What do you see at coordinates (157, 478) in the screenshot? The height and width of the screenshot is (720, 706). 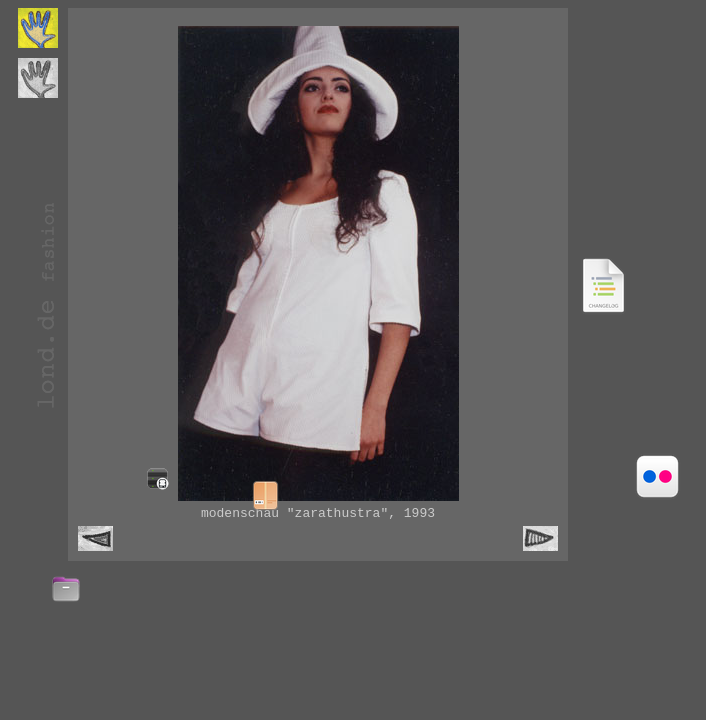 I see `configure iscsi storage server settings` at bounding box center [157, 478].